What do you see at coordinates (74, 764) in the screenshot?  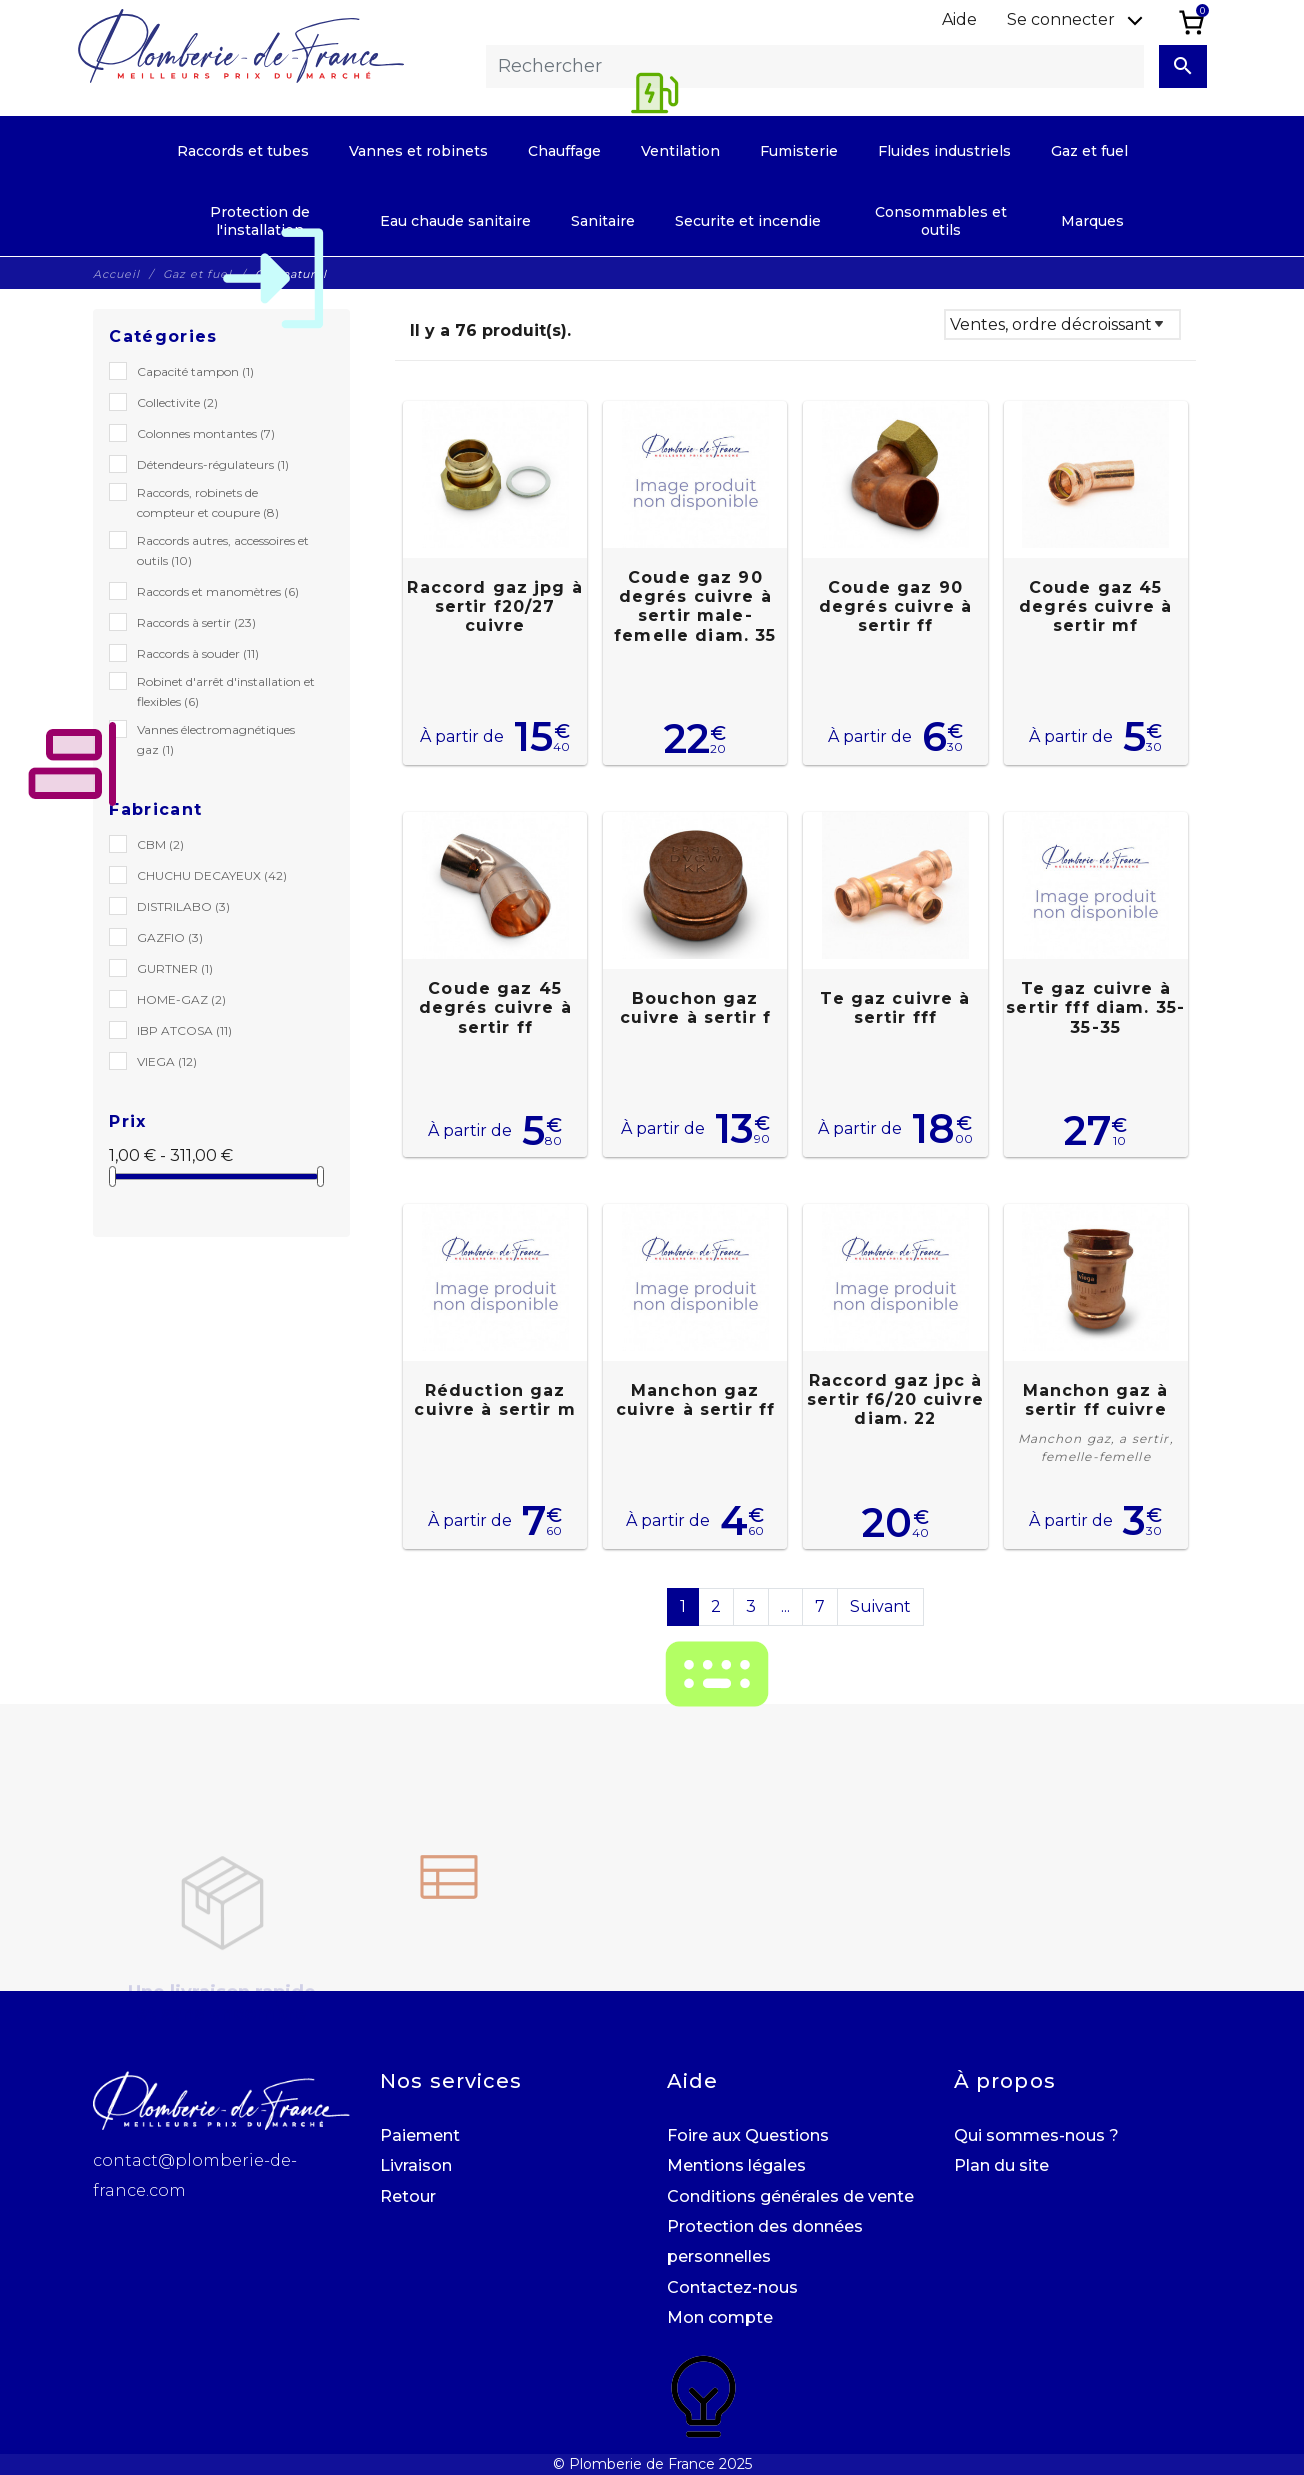 I see `align text or content to the right` at bounding box center [74, 764].